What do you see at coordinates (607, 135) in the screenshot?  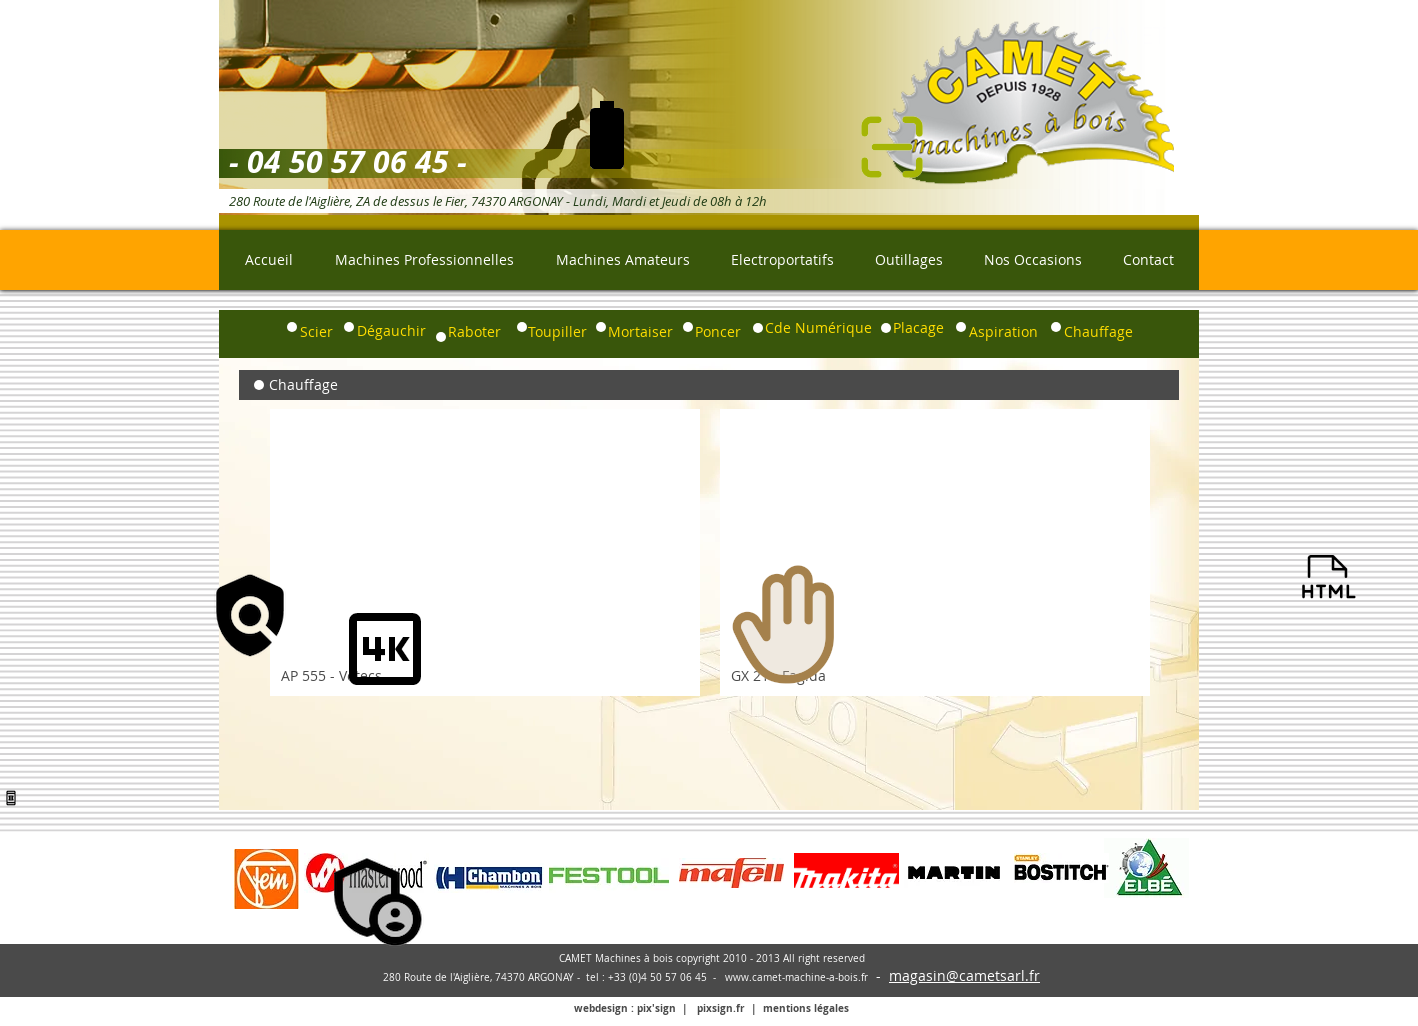 I see `indicates current battery level` at bounding box center [607, 135].